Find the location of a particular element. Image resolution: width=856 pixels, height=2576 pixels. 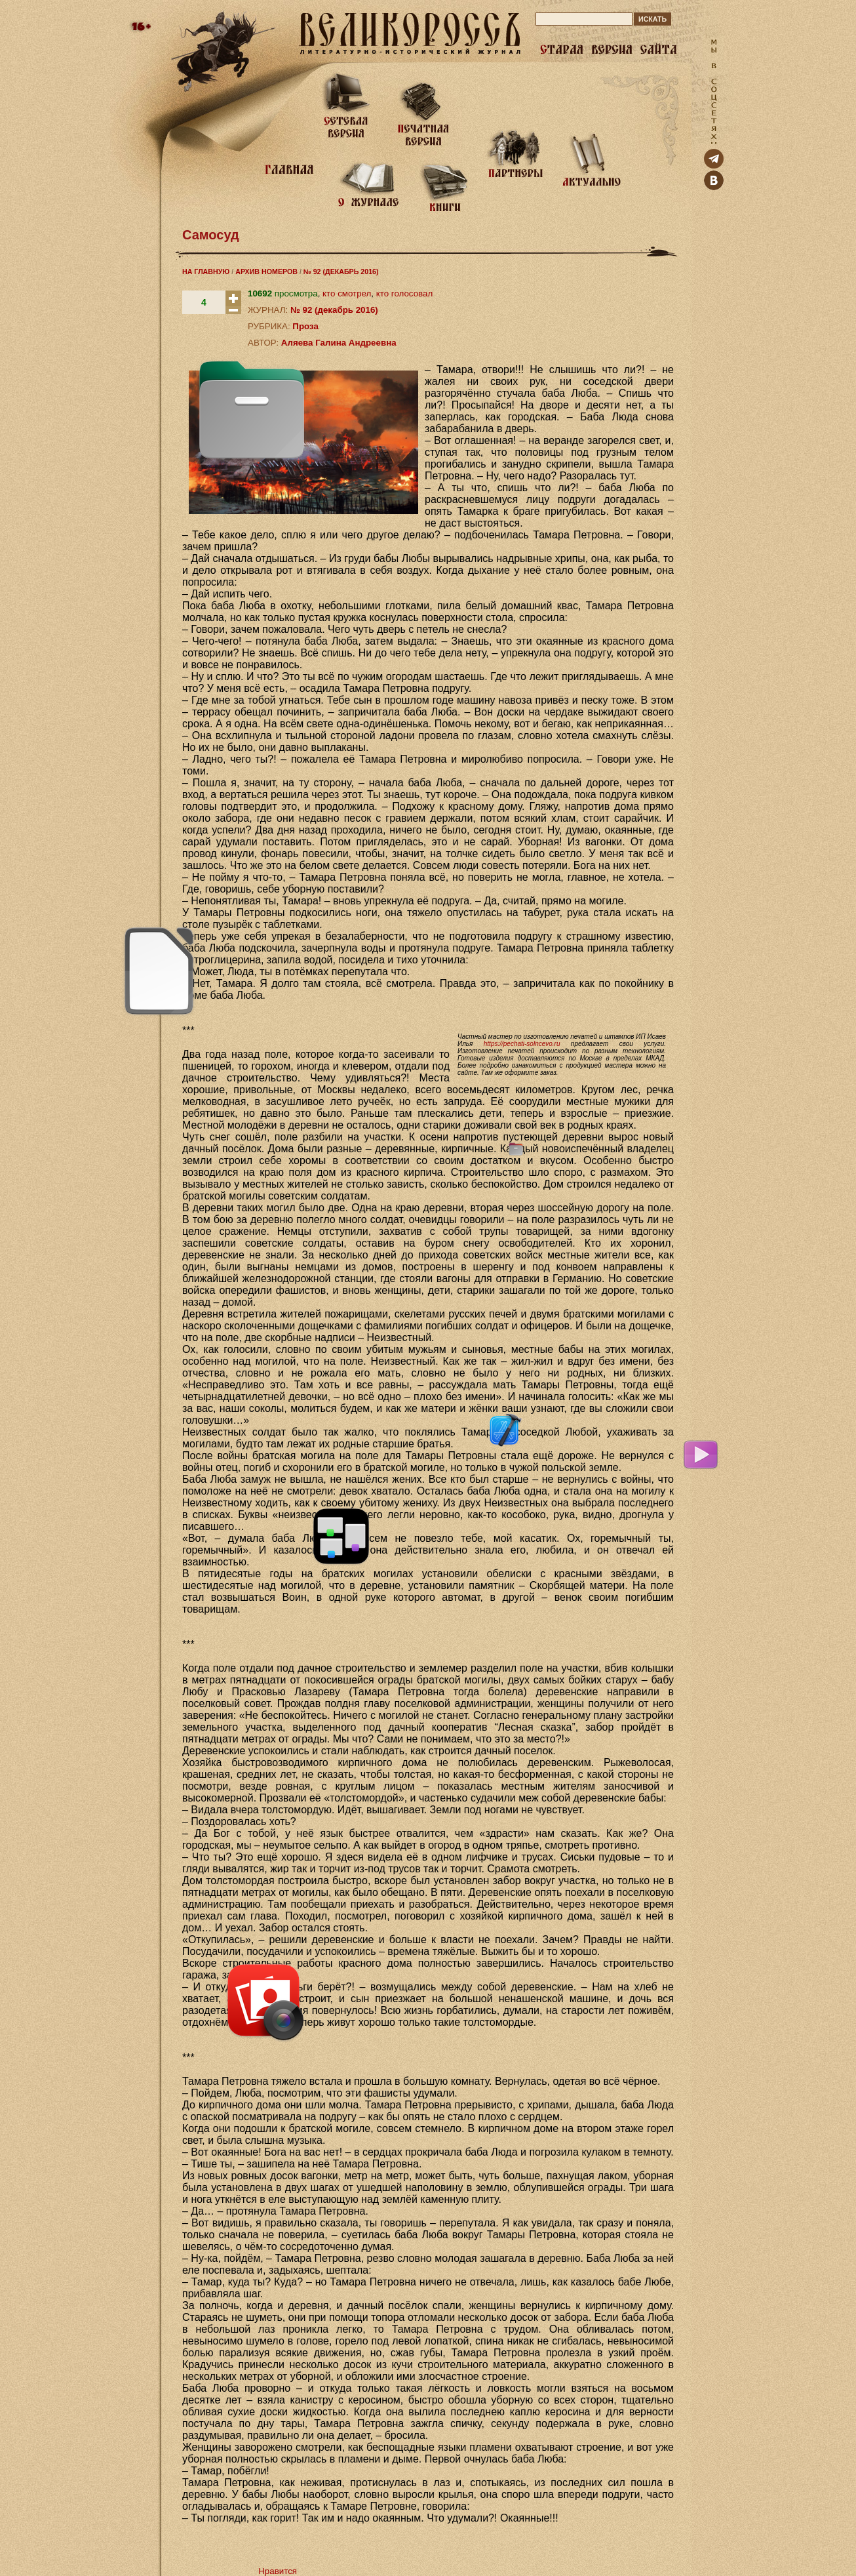

open mission control to view all windows and desktops is located at coordinates (341, 1536).